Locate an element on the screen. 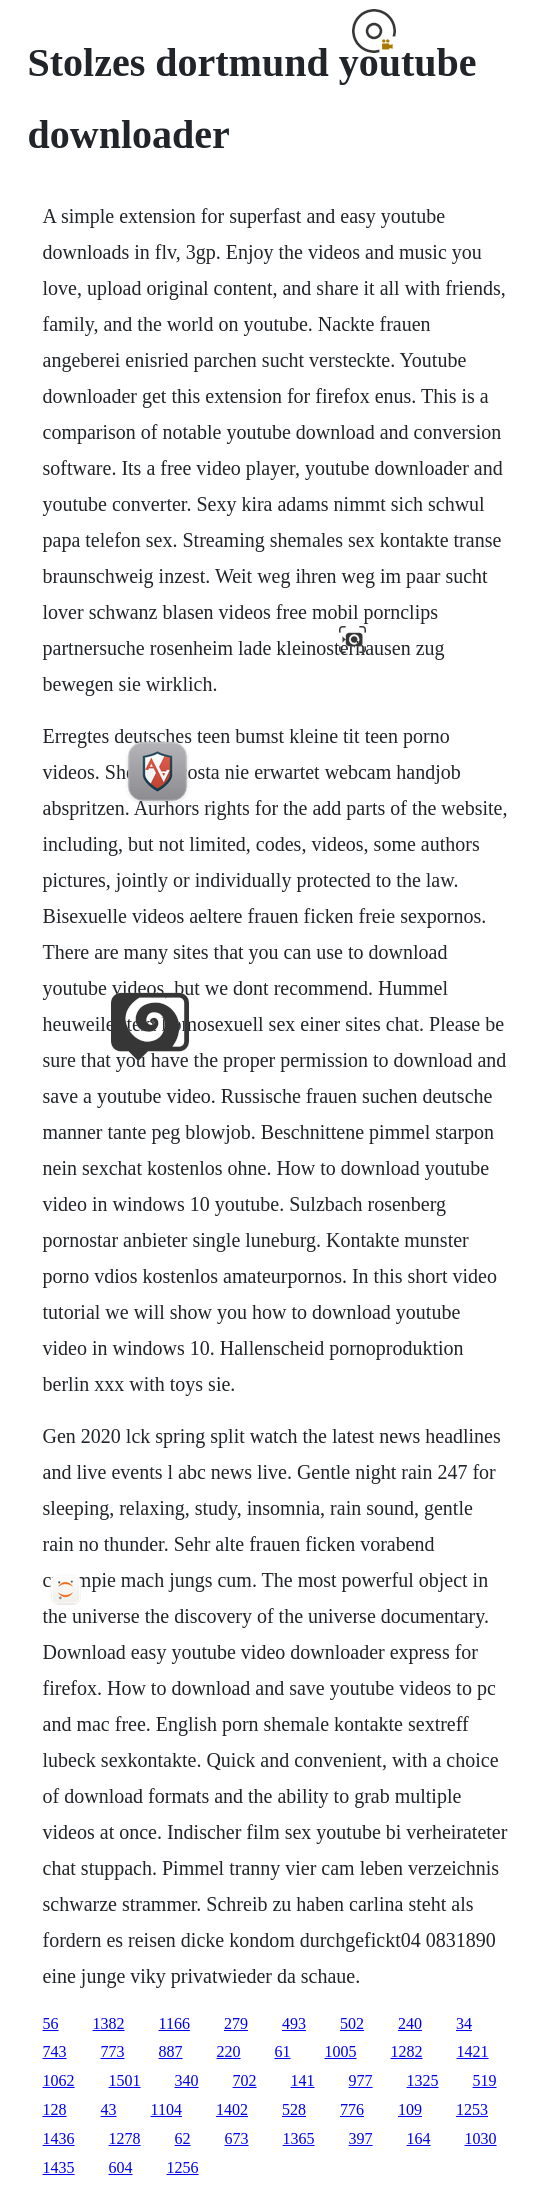 The height and width of the screenshot is (2190, 551). open fractal messaging app is located at coordinates (150, 1027).